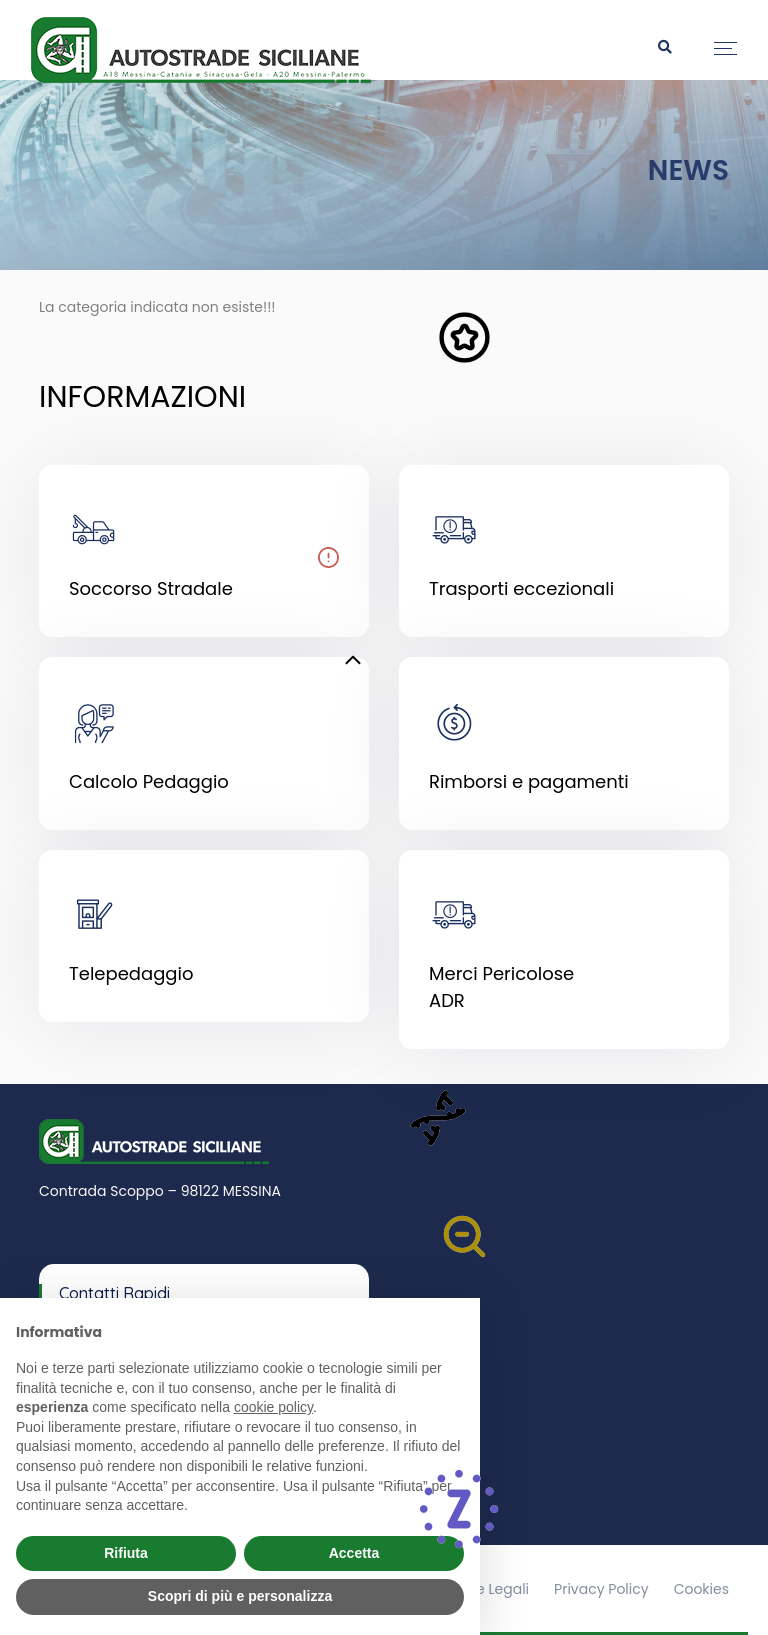 The image size is (768, 1635). Describe the element at coordinates (464, 337) in the screenshot. I see `add to favorites` at that location.